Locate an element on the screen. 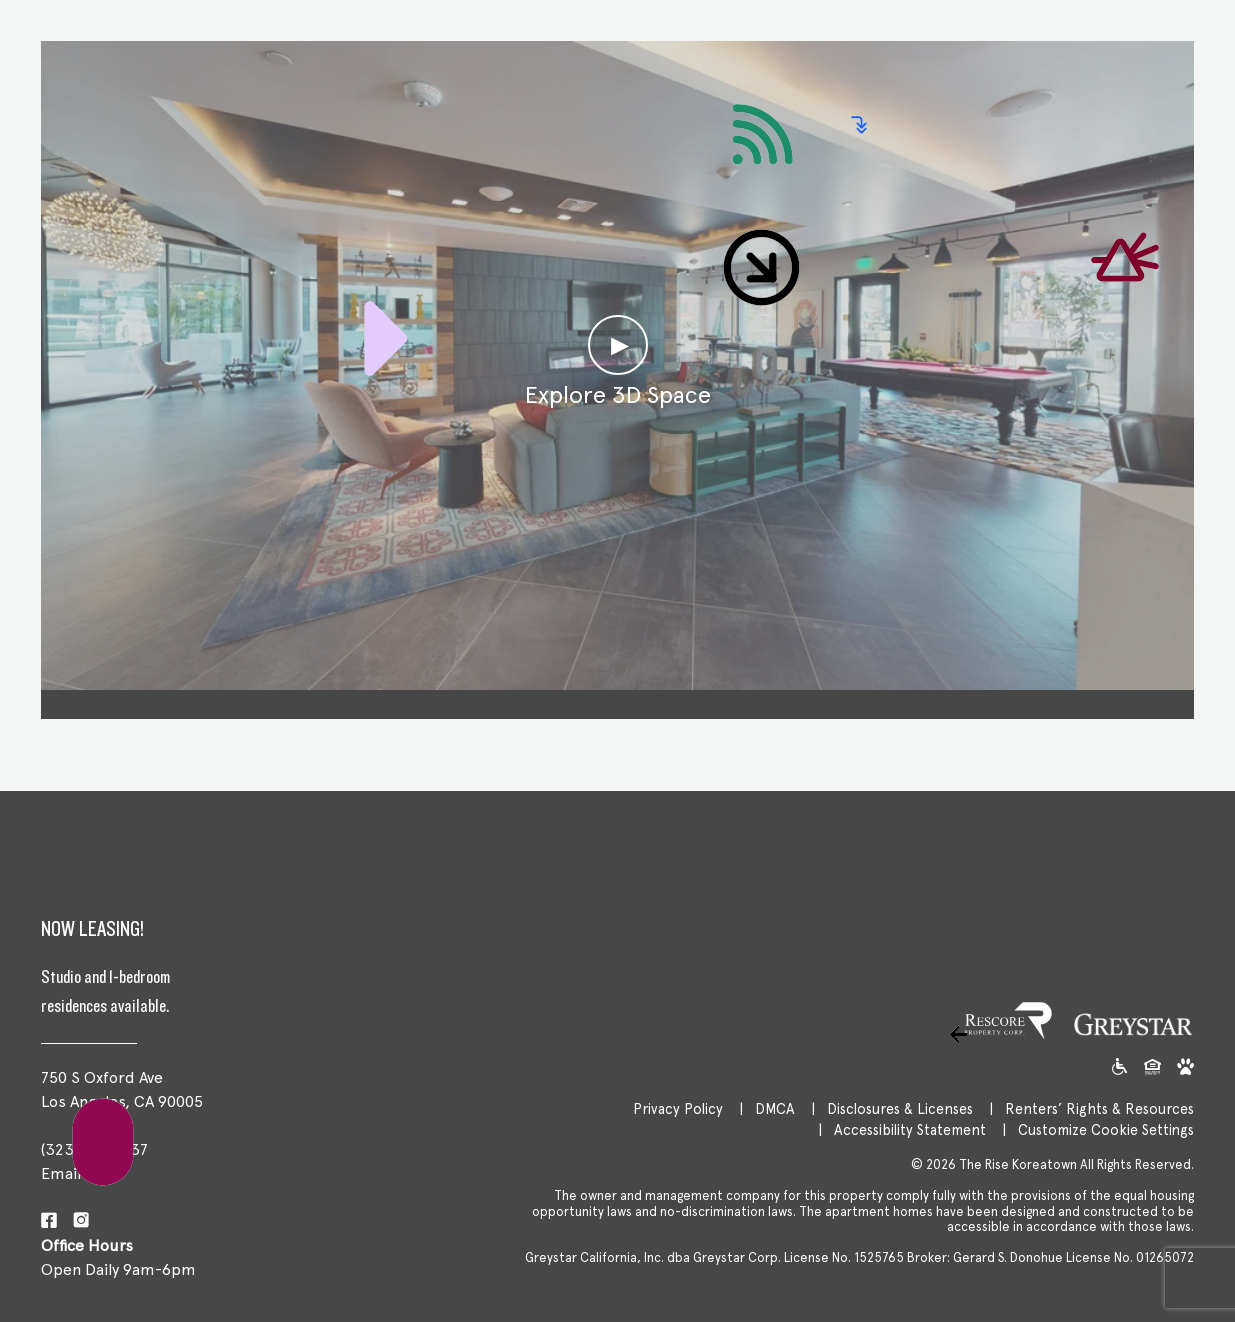 The height and width of the screenshot is (1322, 1235). toggle light refraction or prism effect is located at coordinates (1125, 257).